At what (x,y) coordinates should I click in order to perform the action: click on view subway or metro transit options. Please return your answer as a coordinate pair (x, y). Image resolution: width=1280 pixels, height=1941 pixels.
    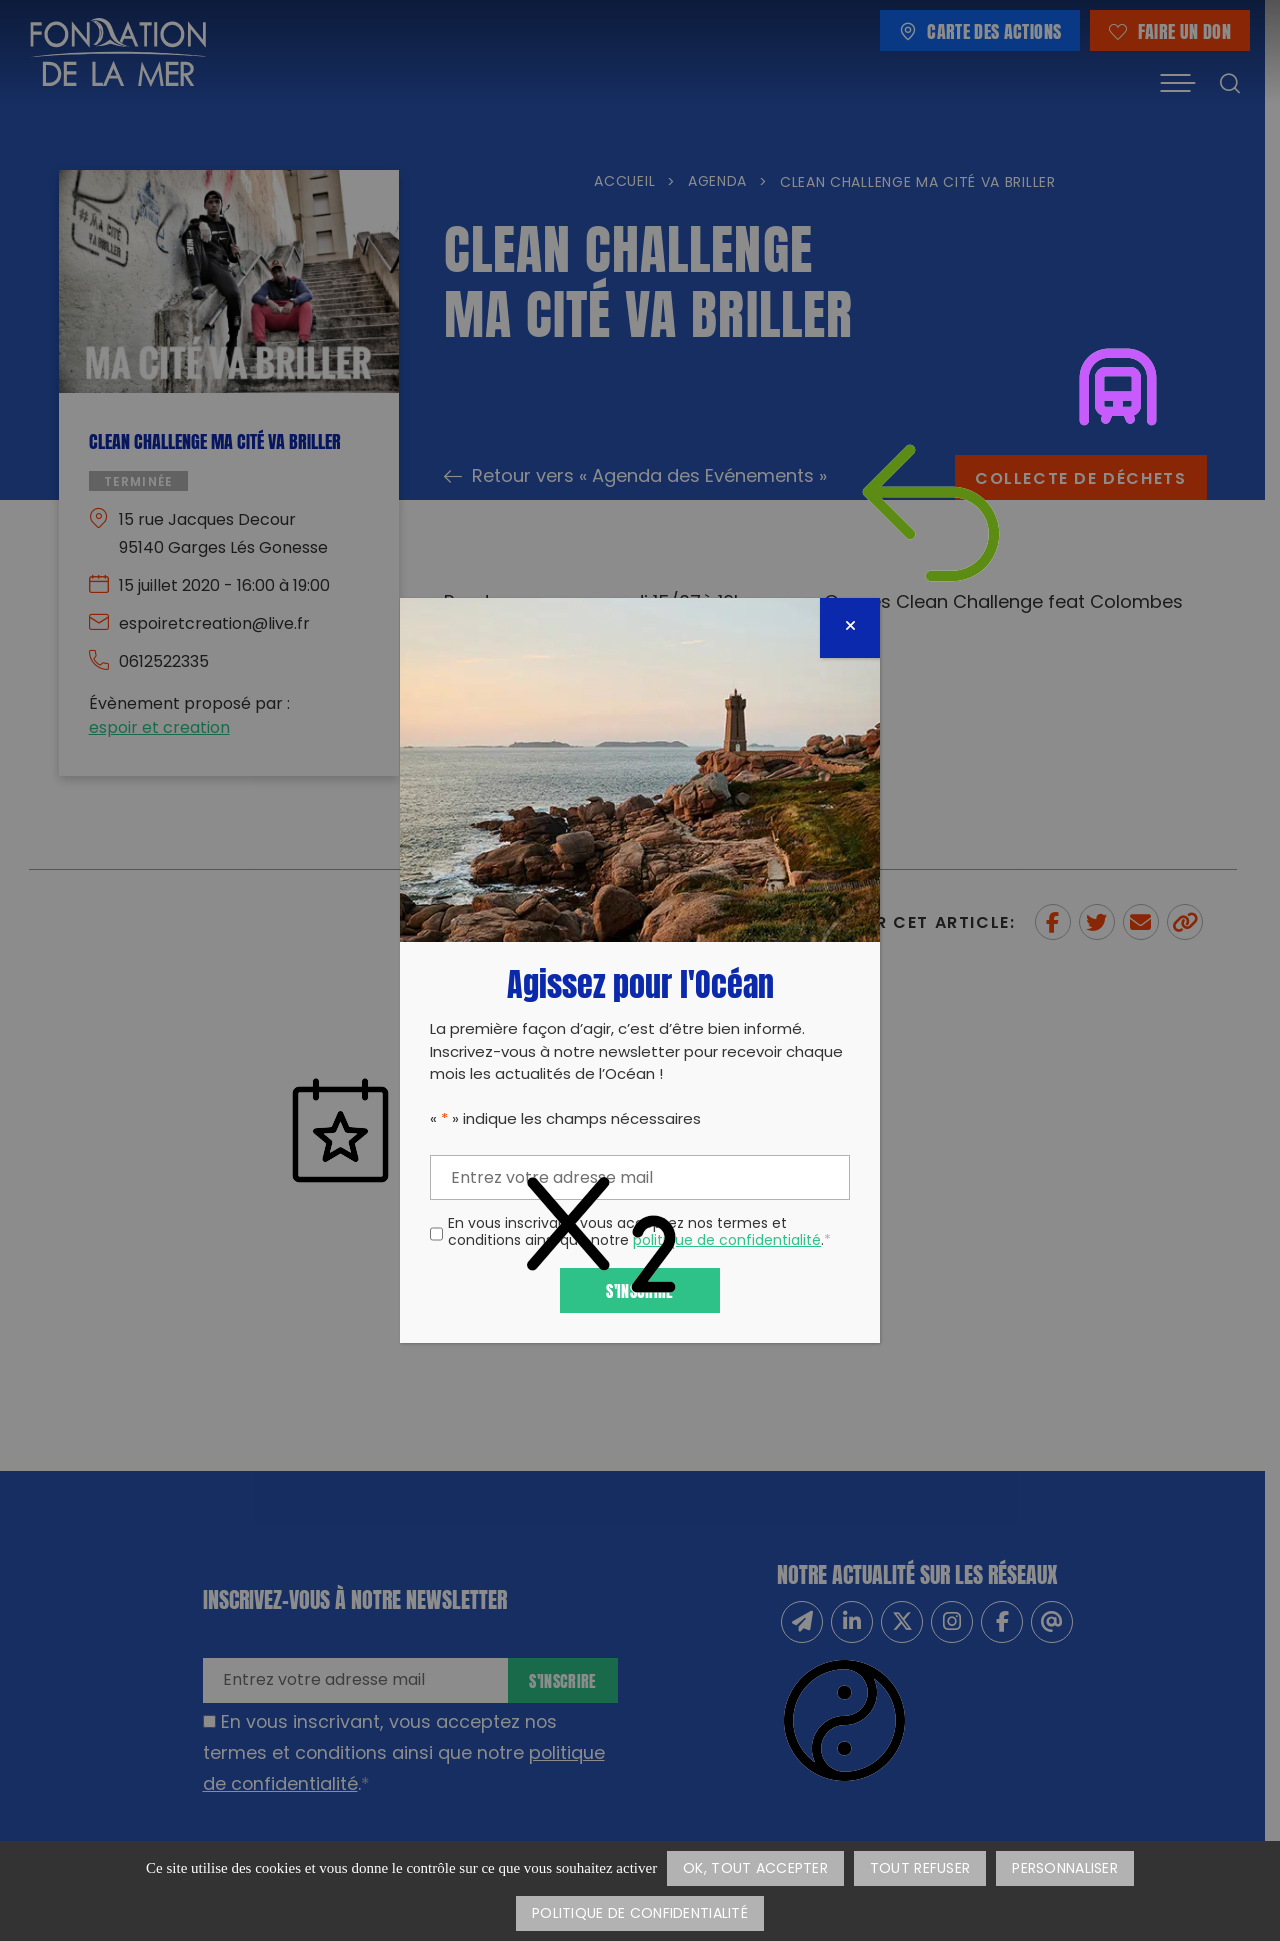
    Looking at the image, I should click on (1118, 390).